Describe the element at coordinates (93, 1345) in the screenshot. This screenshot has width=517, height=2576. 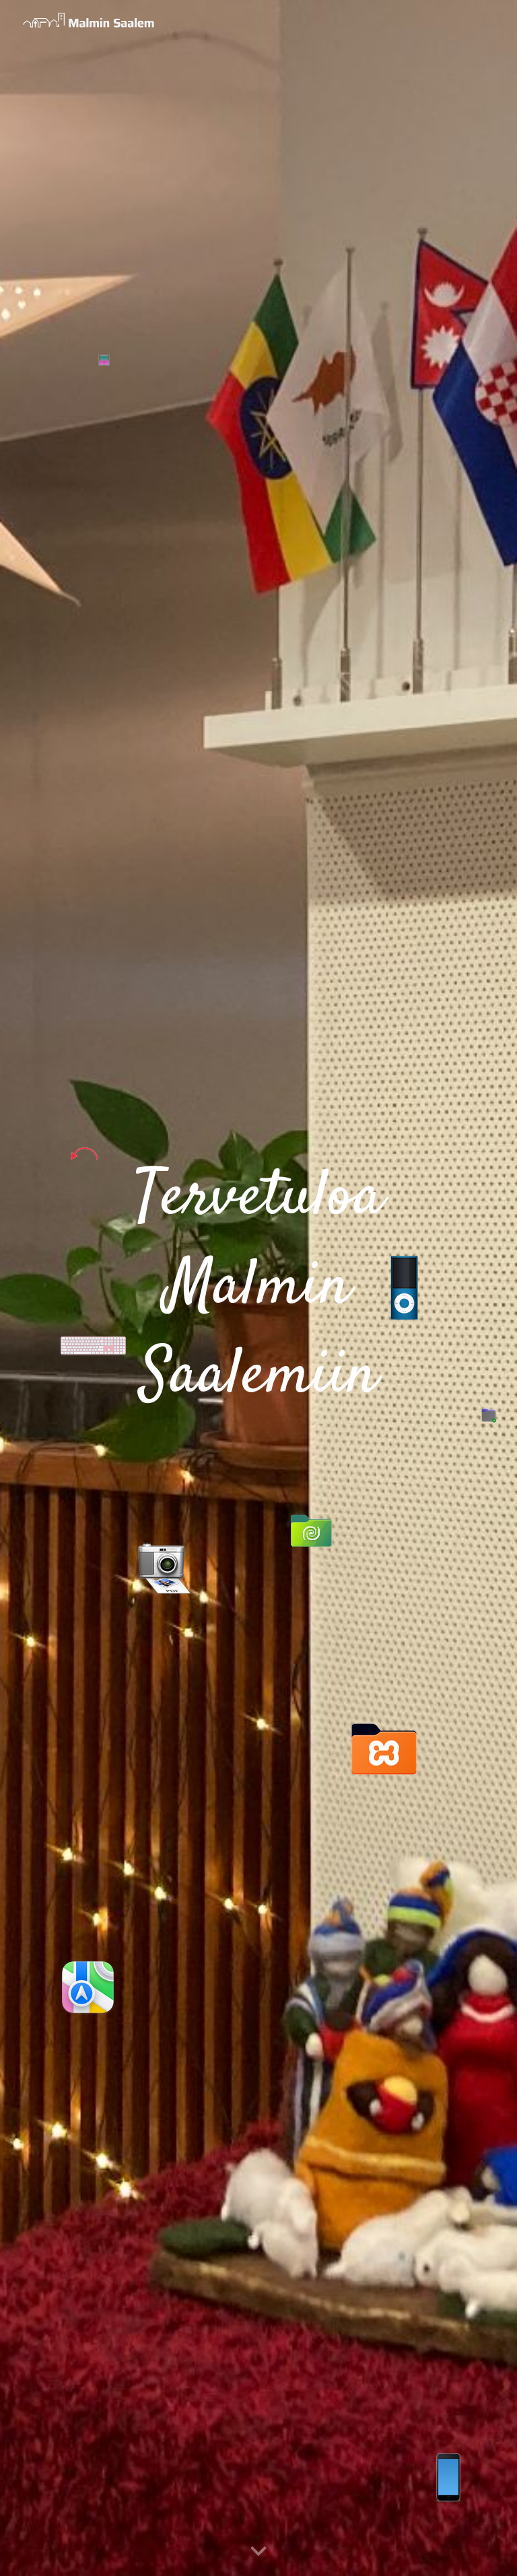
I see `connect a bluetooth keyboard` at that location.